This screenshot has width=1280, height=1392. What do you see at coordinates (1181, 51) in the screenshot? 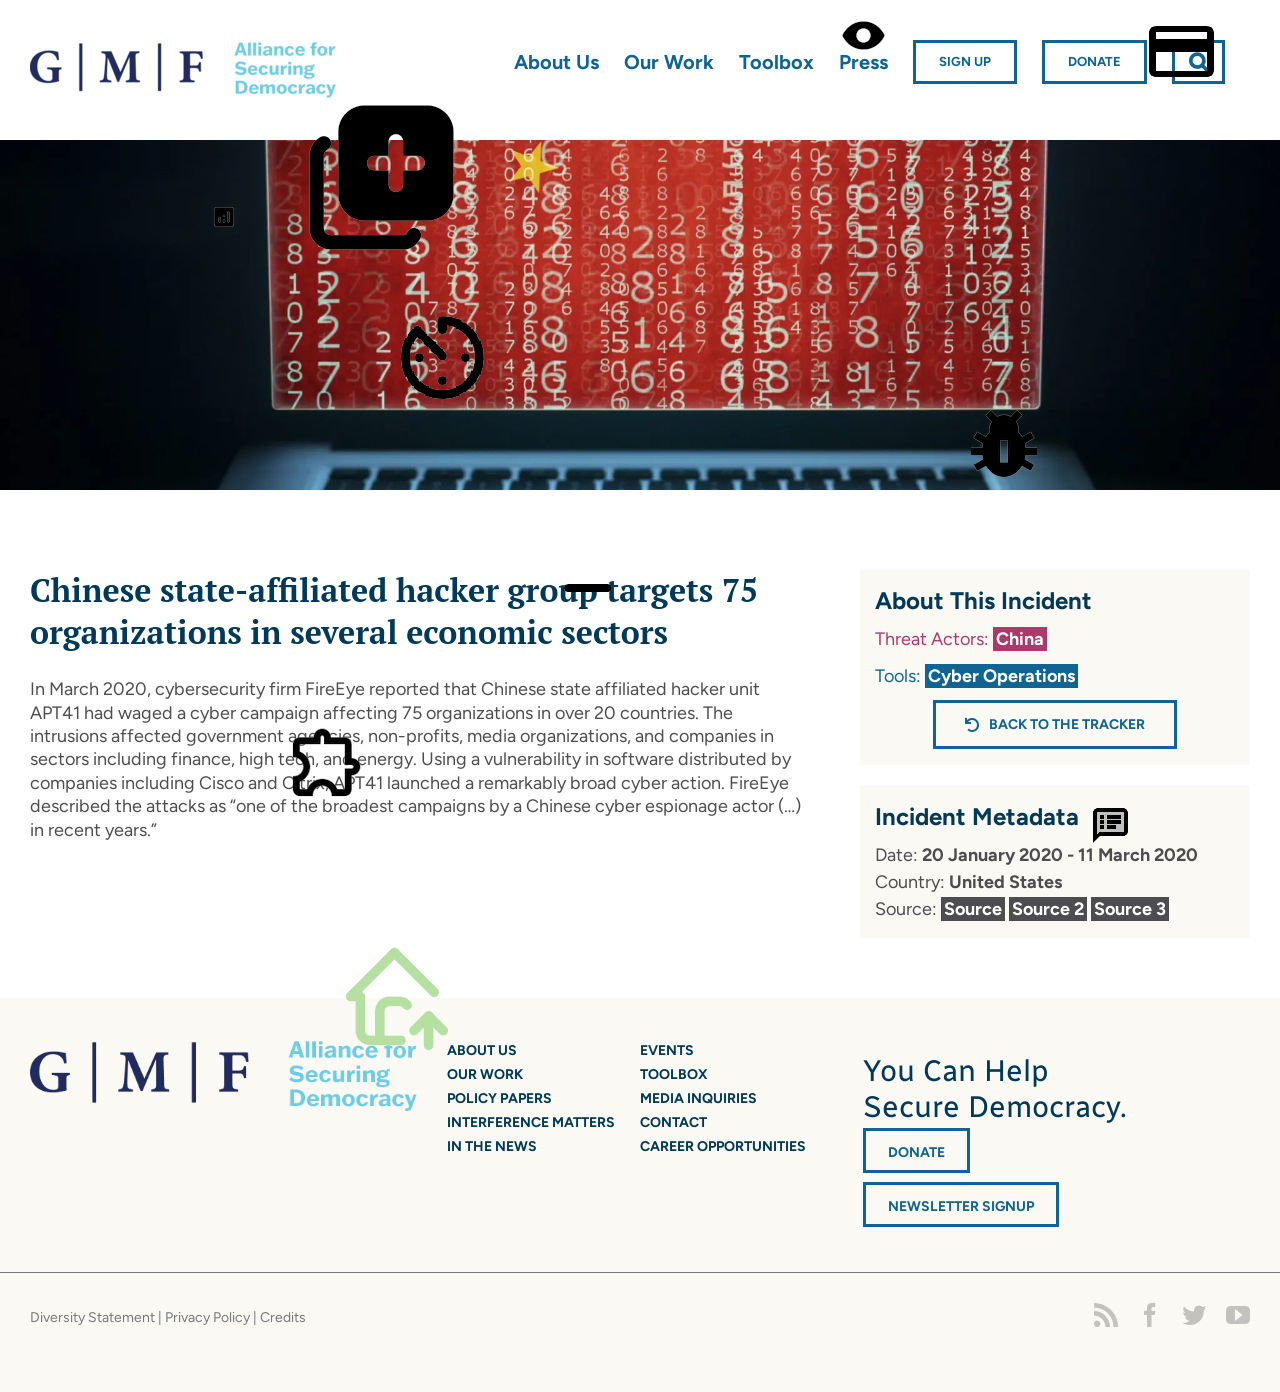
I see `access payment methods` at bounding box center [1181, 51].